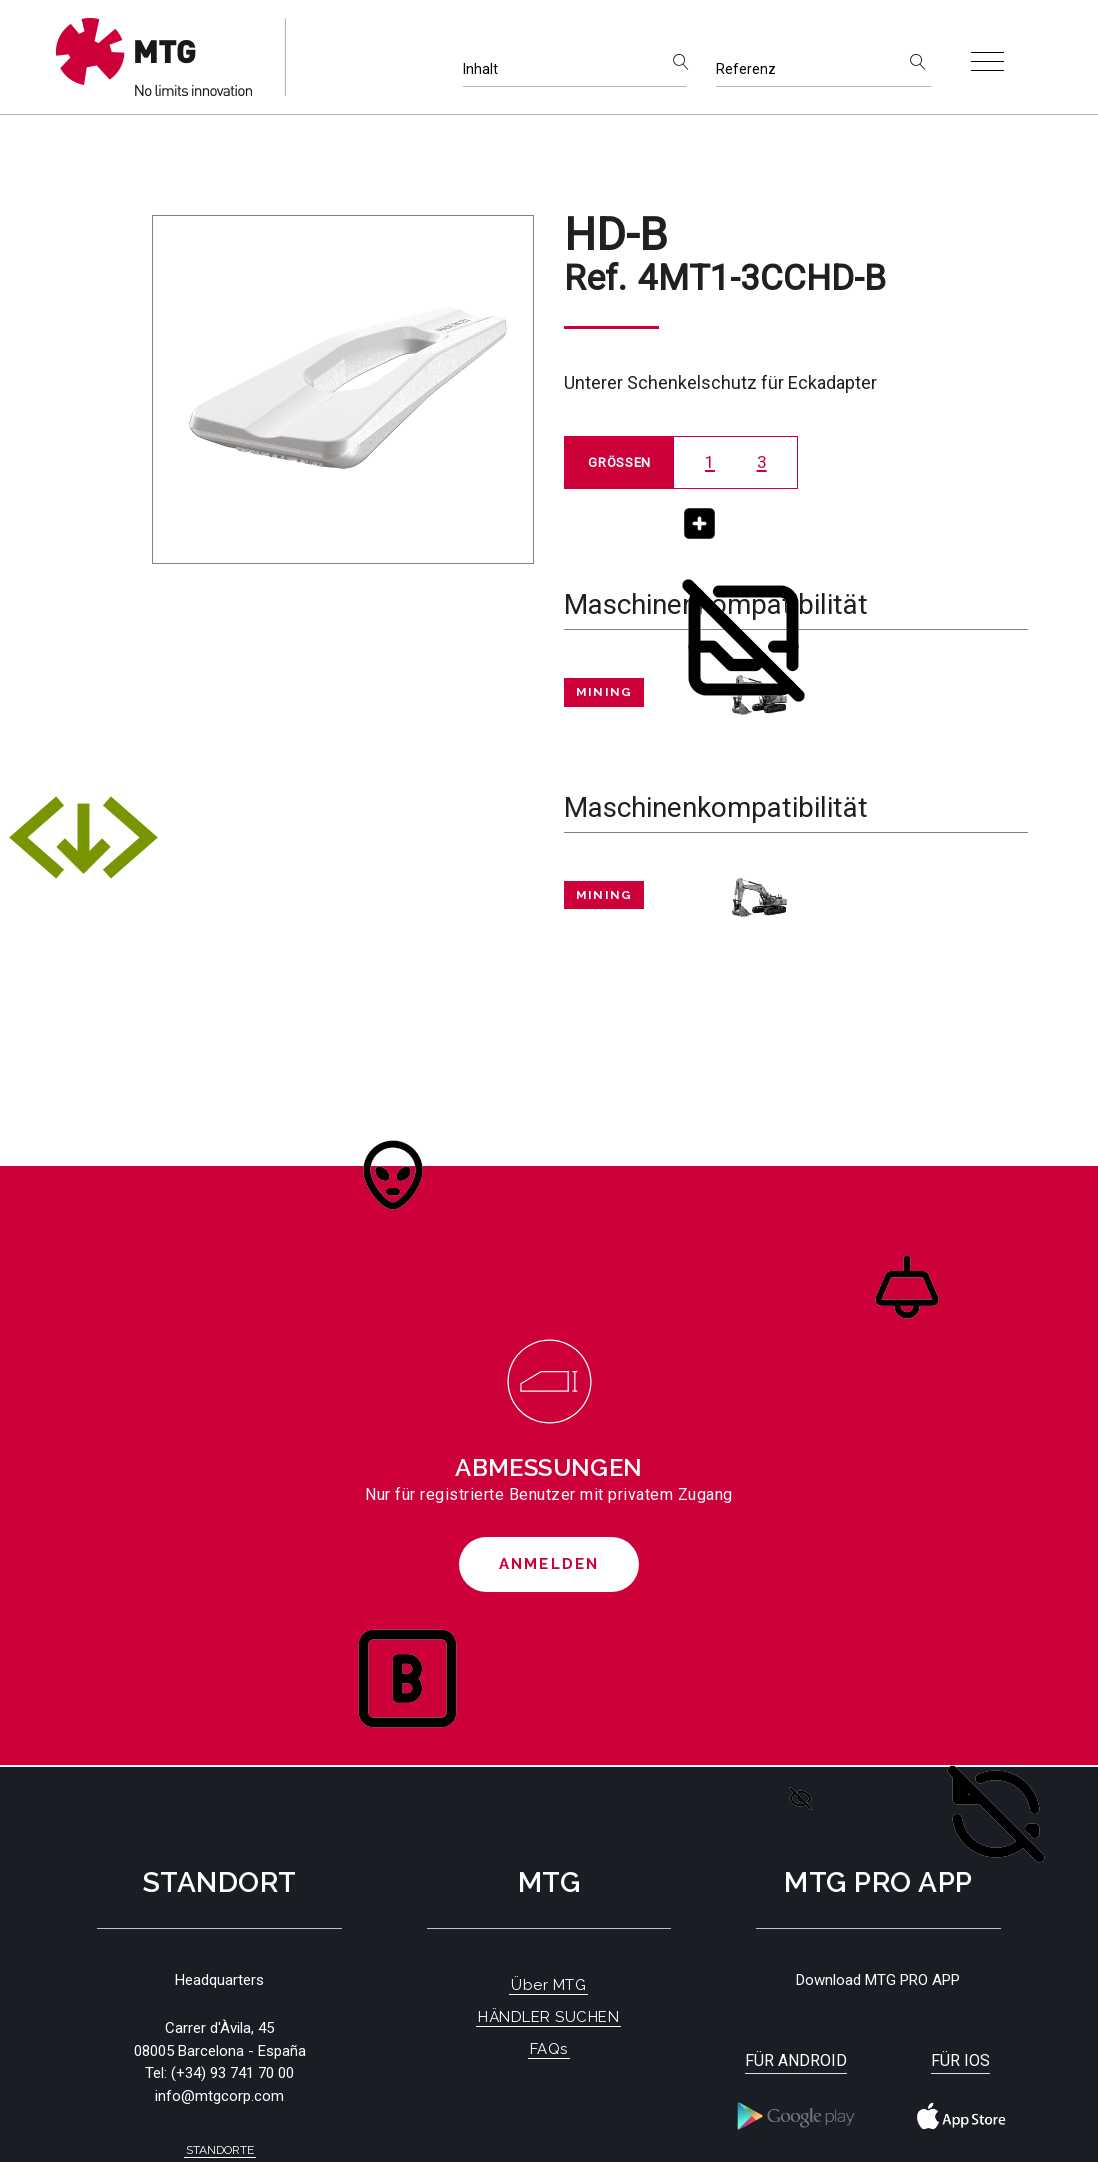  Describe the element at coordinates (996, 1814) in the screenshot. I see `refresh or sync is disabled` at that location.